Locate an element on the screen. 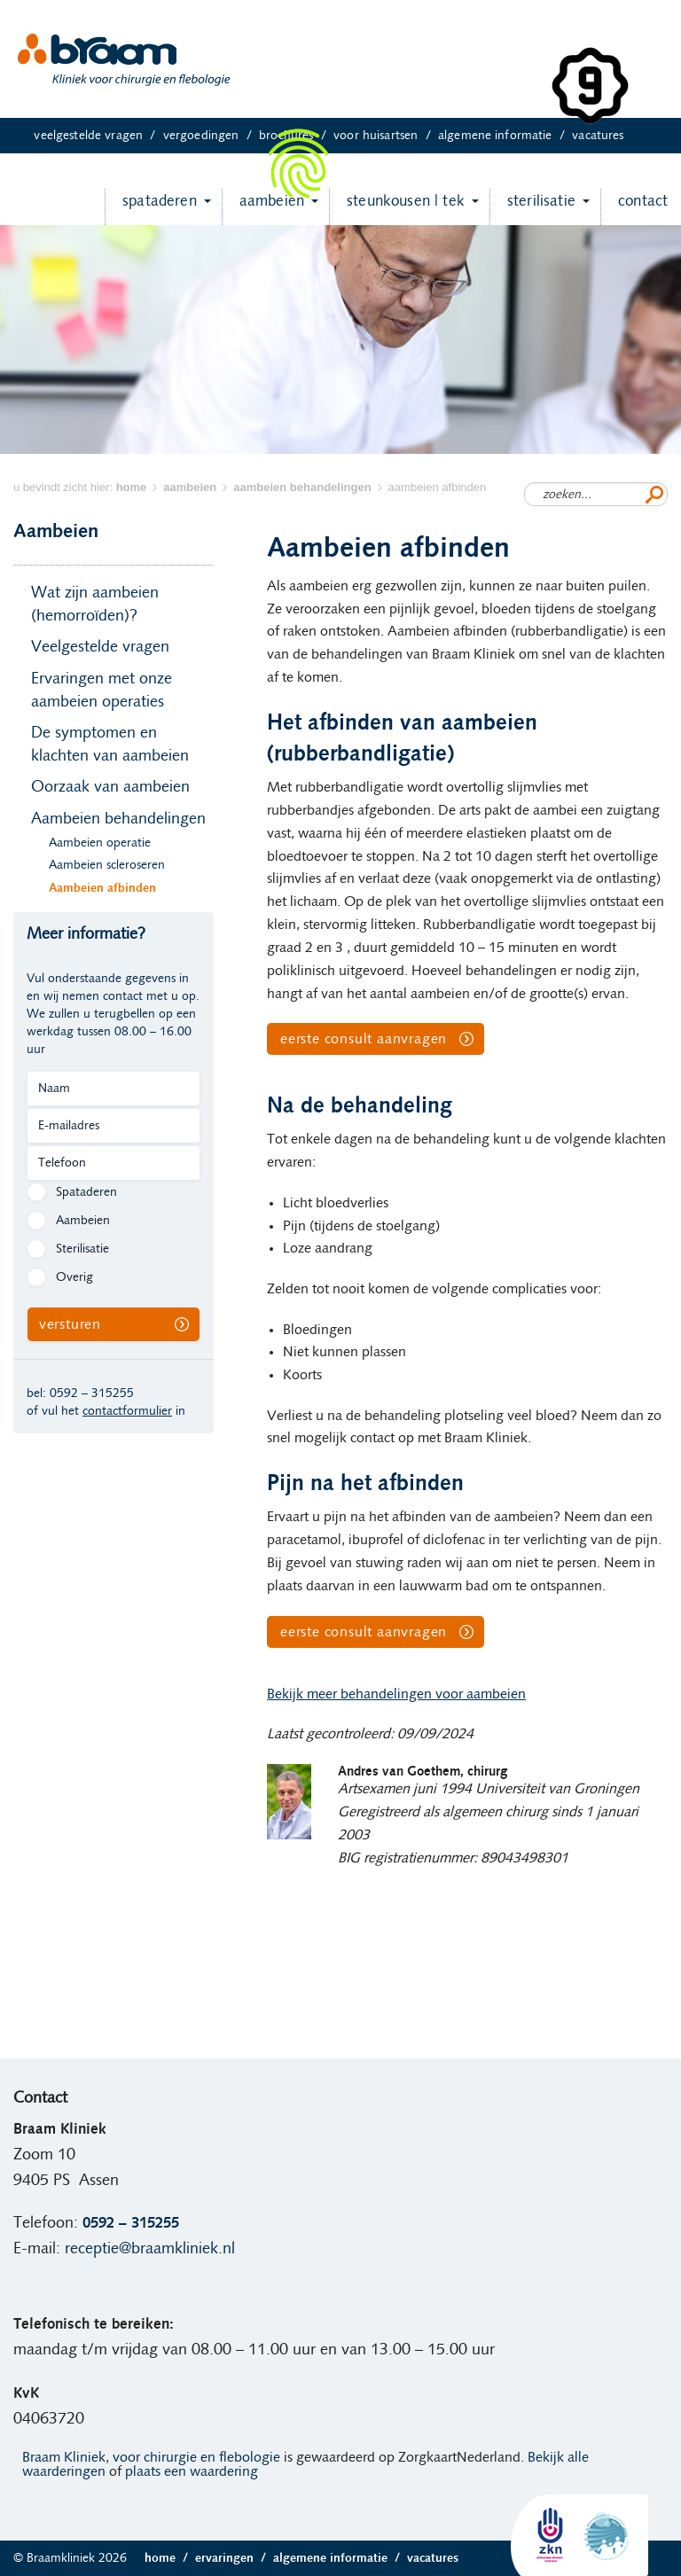  authenticate with fingerprint is located at coordinates (298, 163).